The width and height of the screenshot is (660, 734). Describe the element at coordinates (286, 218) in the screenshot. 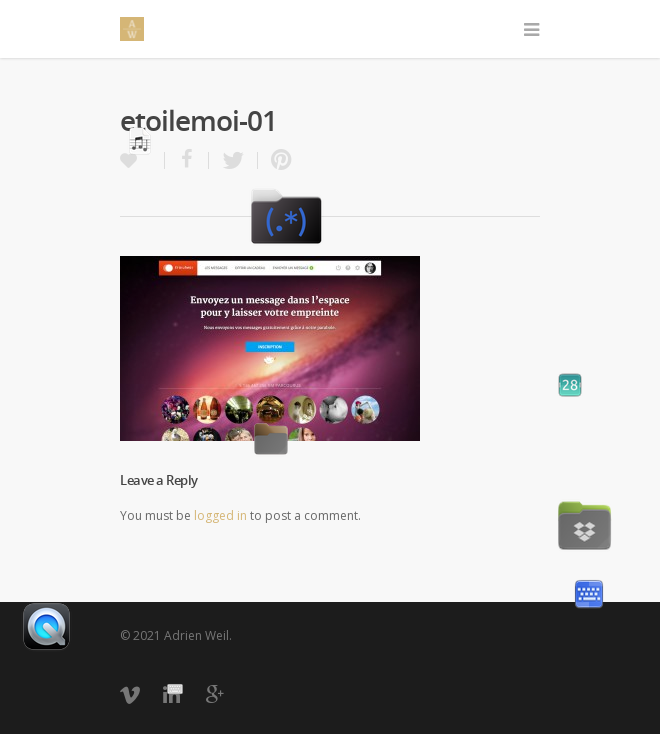

I see `folder containing regular expression files or scripts` at that location.